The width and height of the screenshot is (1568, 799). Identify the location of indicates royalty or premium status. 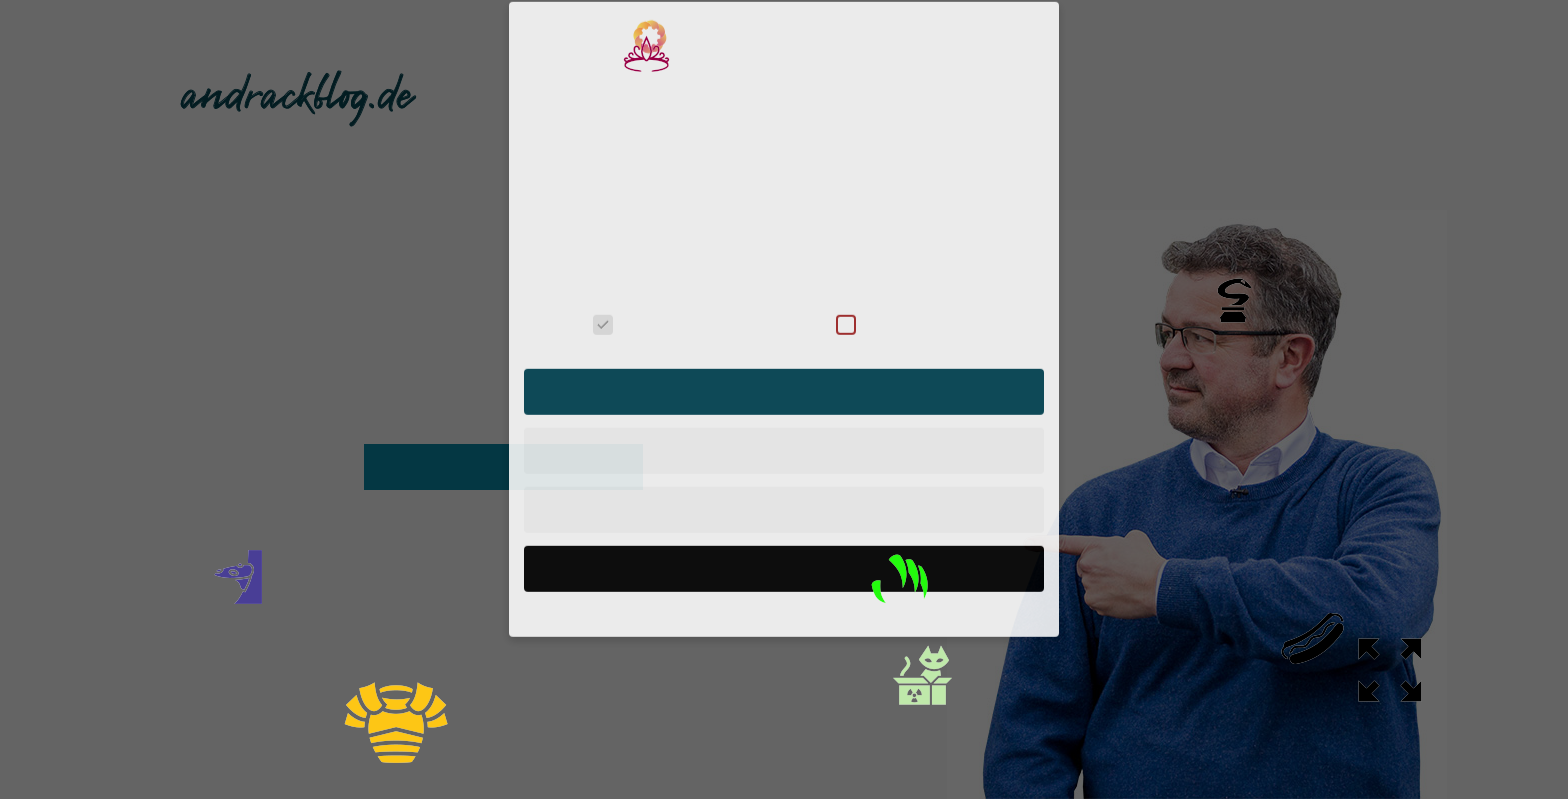
(646, 57).